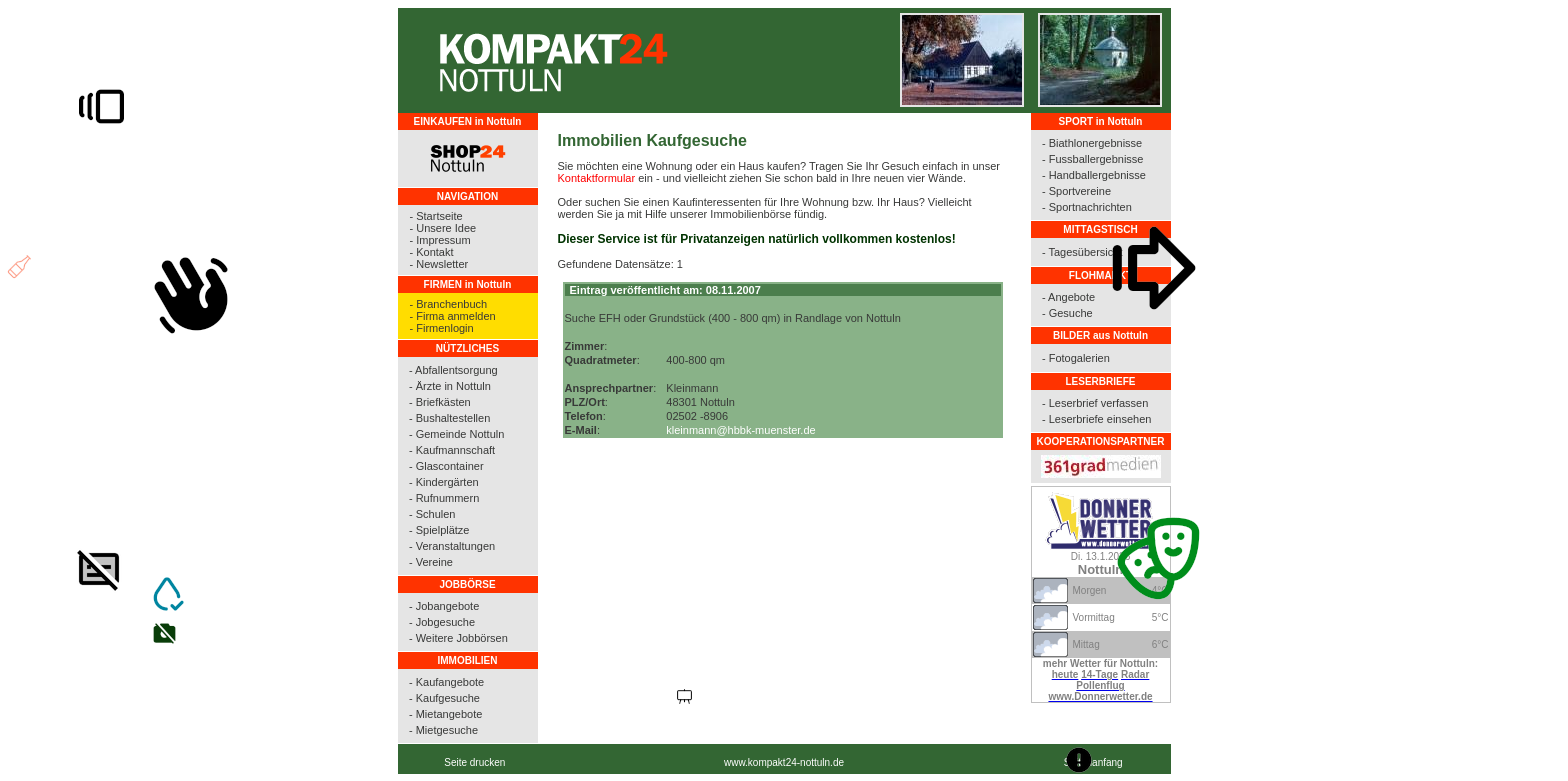 This screenshot has width=1568, height=781. What do you see at coordinates (1079, 760) in the screenshot?
I see `indicates an error or problem has occurred` at bounding box center [1079, 760].